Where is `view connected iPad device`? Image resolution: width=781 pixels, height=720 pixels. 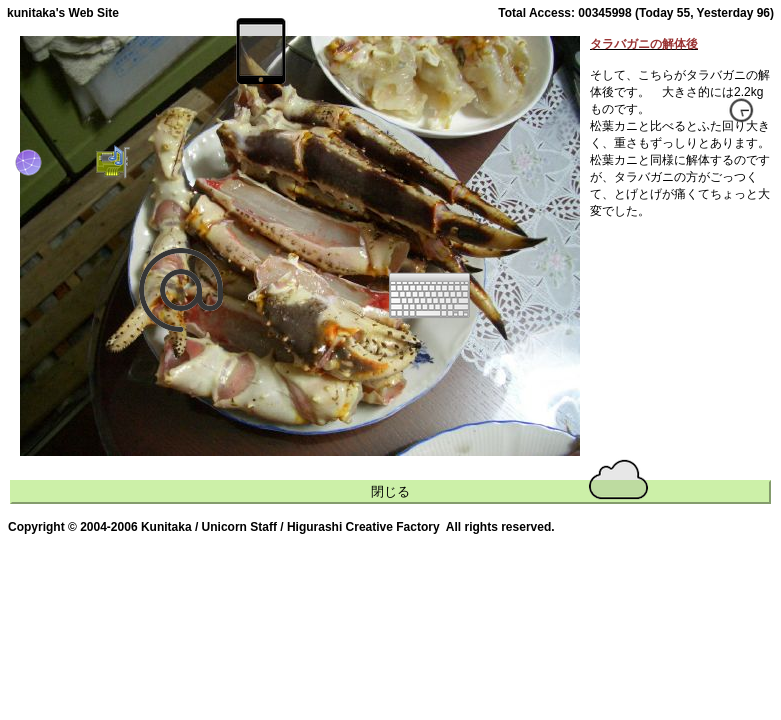 view connected iPad device is located at coordinates (261, 50).